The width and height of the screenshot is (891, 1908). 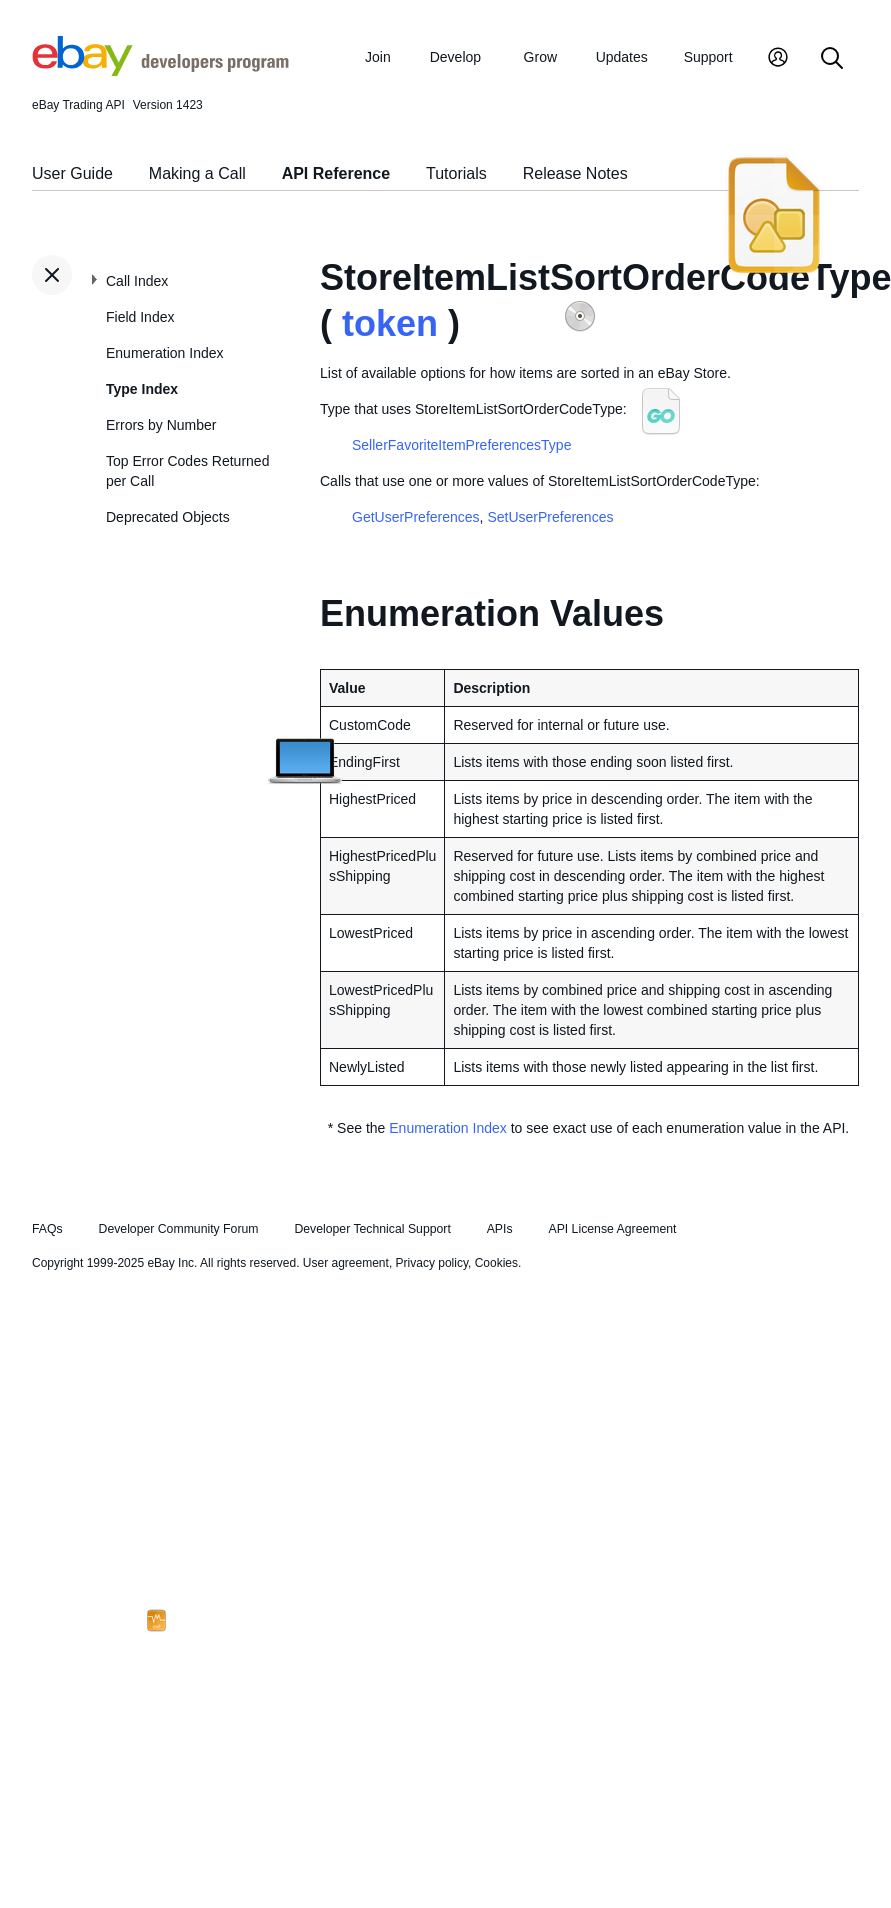 What do you see at coordinates (305, 757) in the screenshot?
I see `indicates this macbook pro in system preferences` at bounding box center [305, 757].